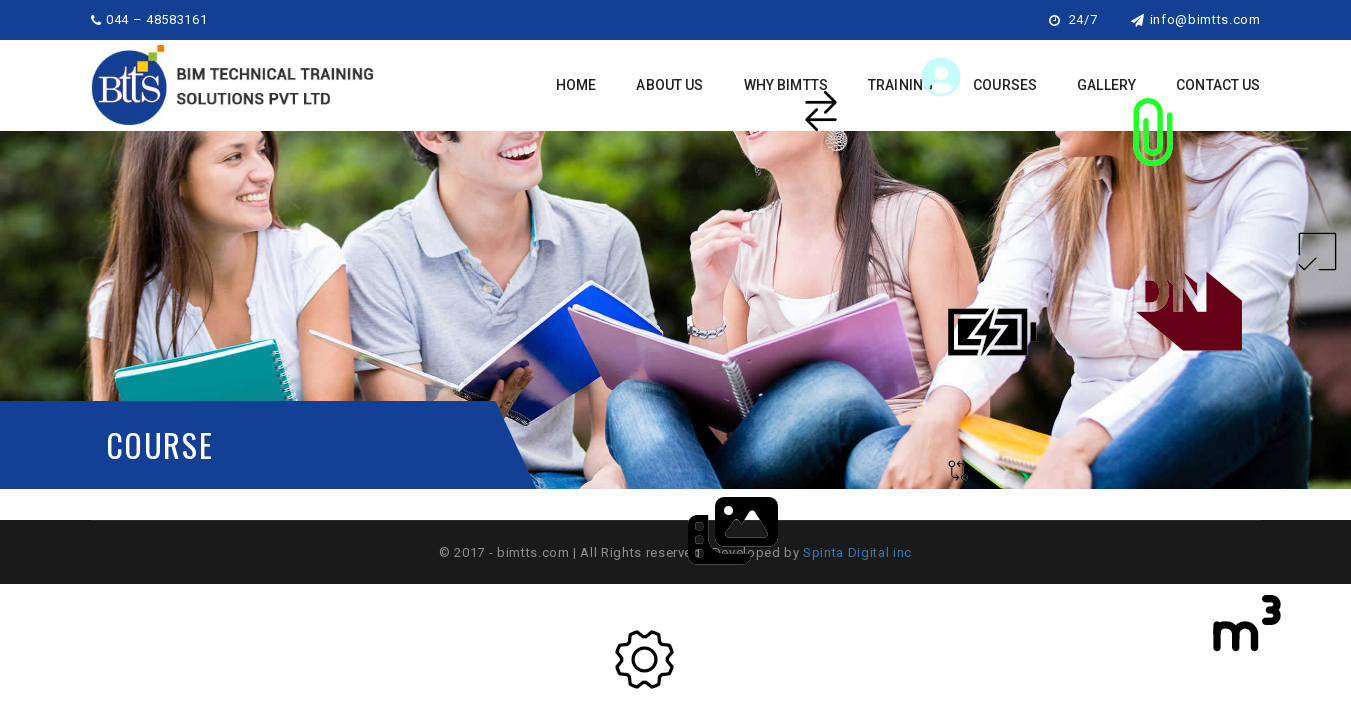 The image size is (1351, 720). I want to click on access photo and video gallery, so click(733, 533).